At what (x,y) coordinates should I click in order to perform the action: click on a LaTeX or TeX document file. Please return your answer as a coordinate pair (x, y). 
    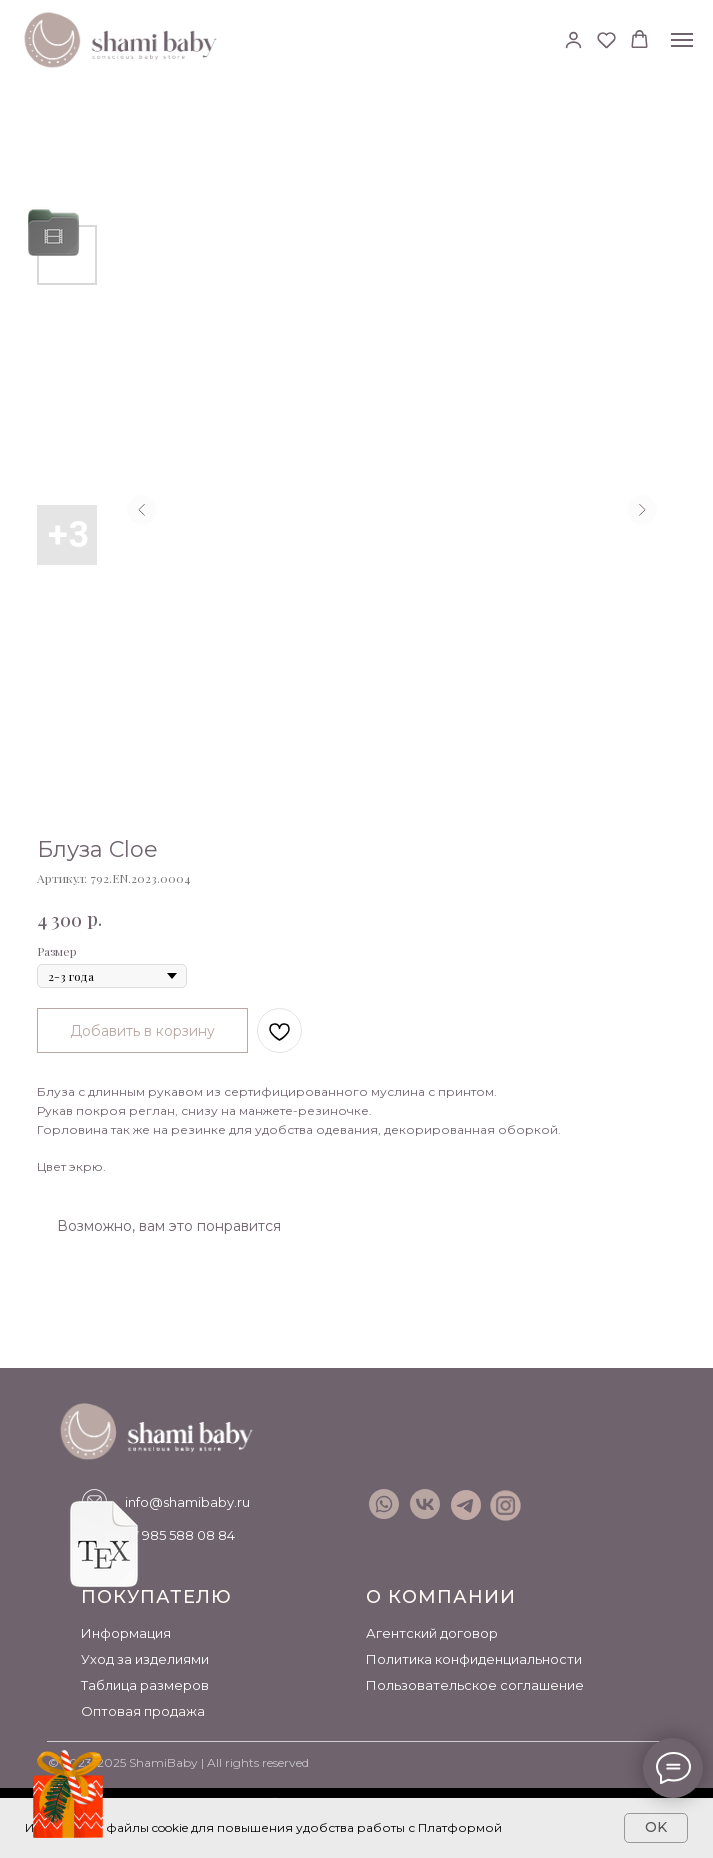
    Looking at the image, I should click on (104, 1544).